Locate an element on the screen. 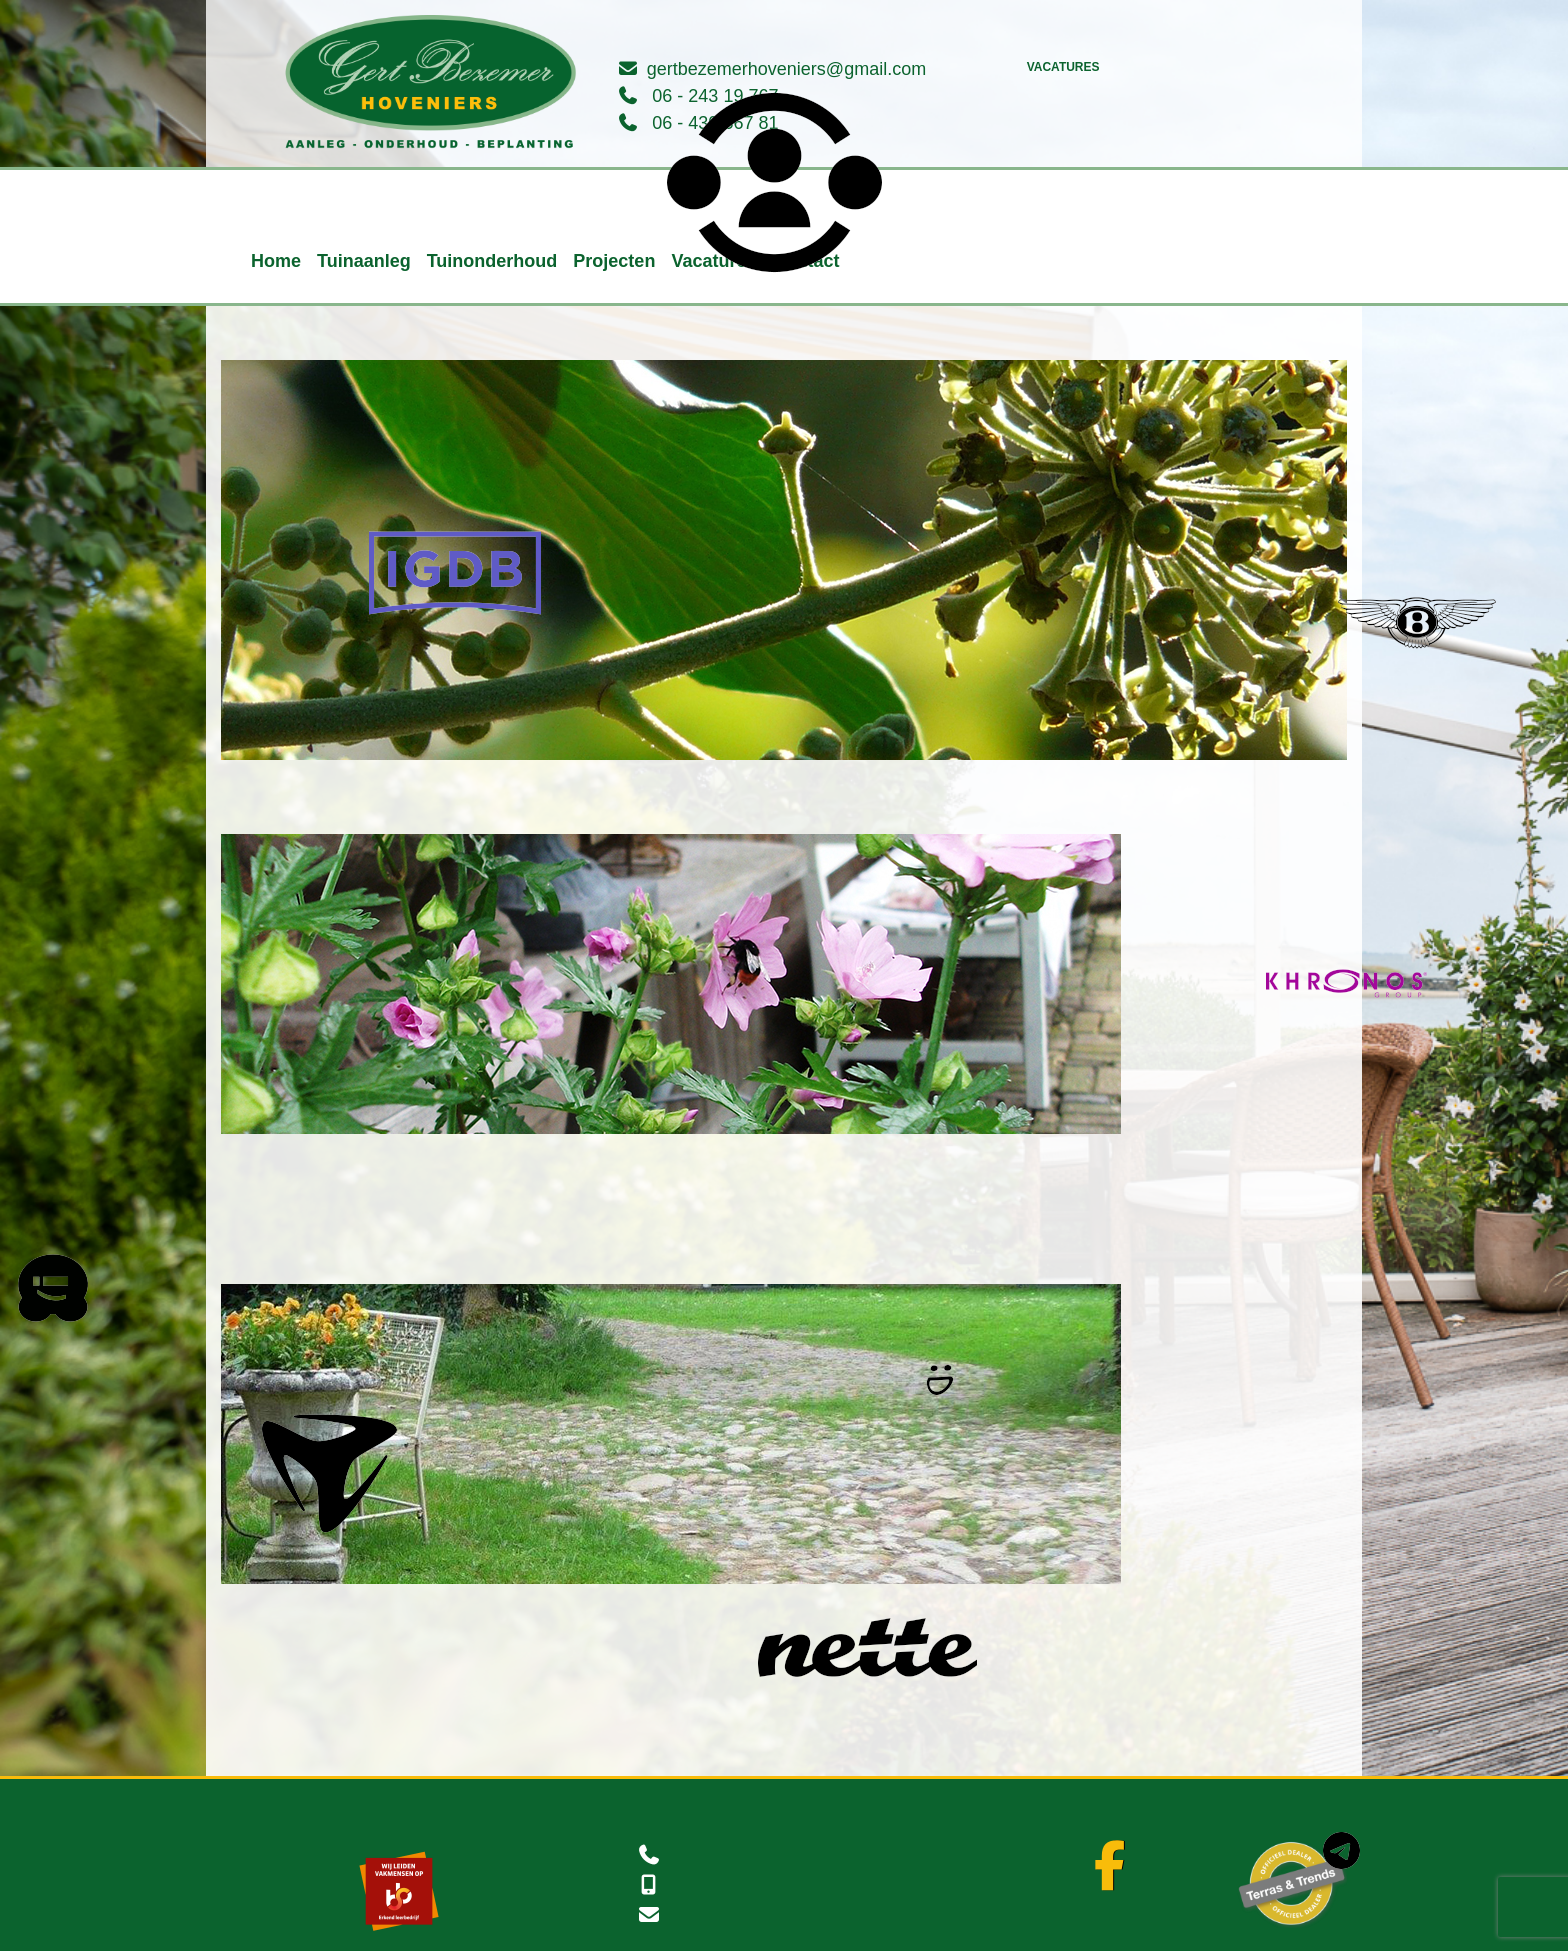 This screenshot has width=1568, height=1951. Bentley Motors official brand logo is located at coordinates (1417, 623).